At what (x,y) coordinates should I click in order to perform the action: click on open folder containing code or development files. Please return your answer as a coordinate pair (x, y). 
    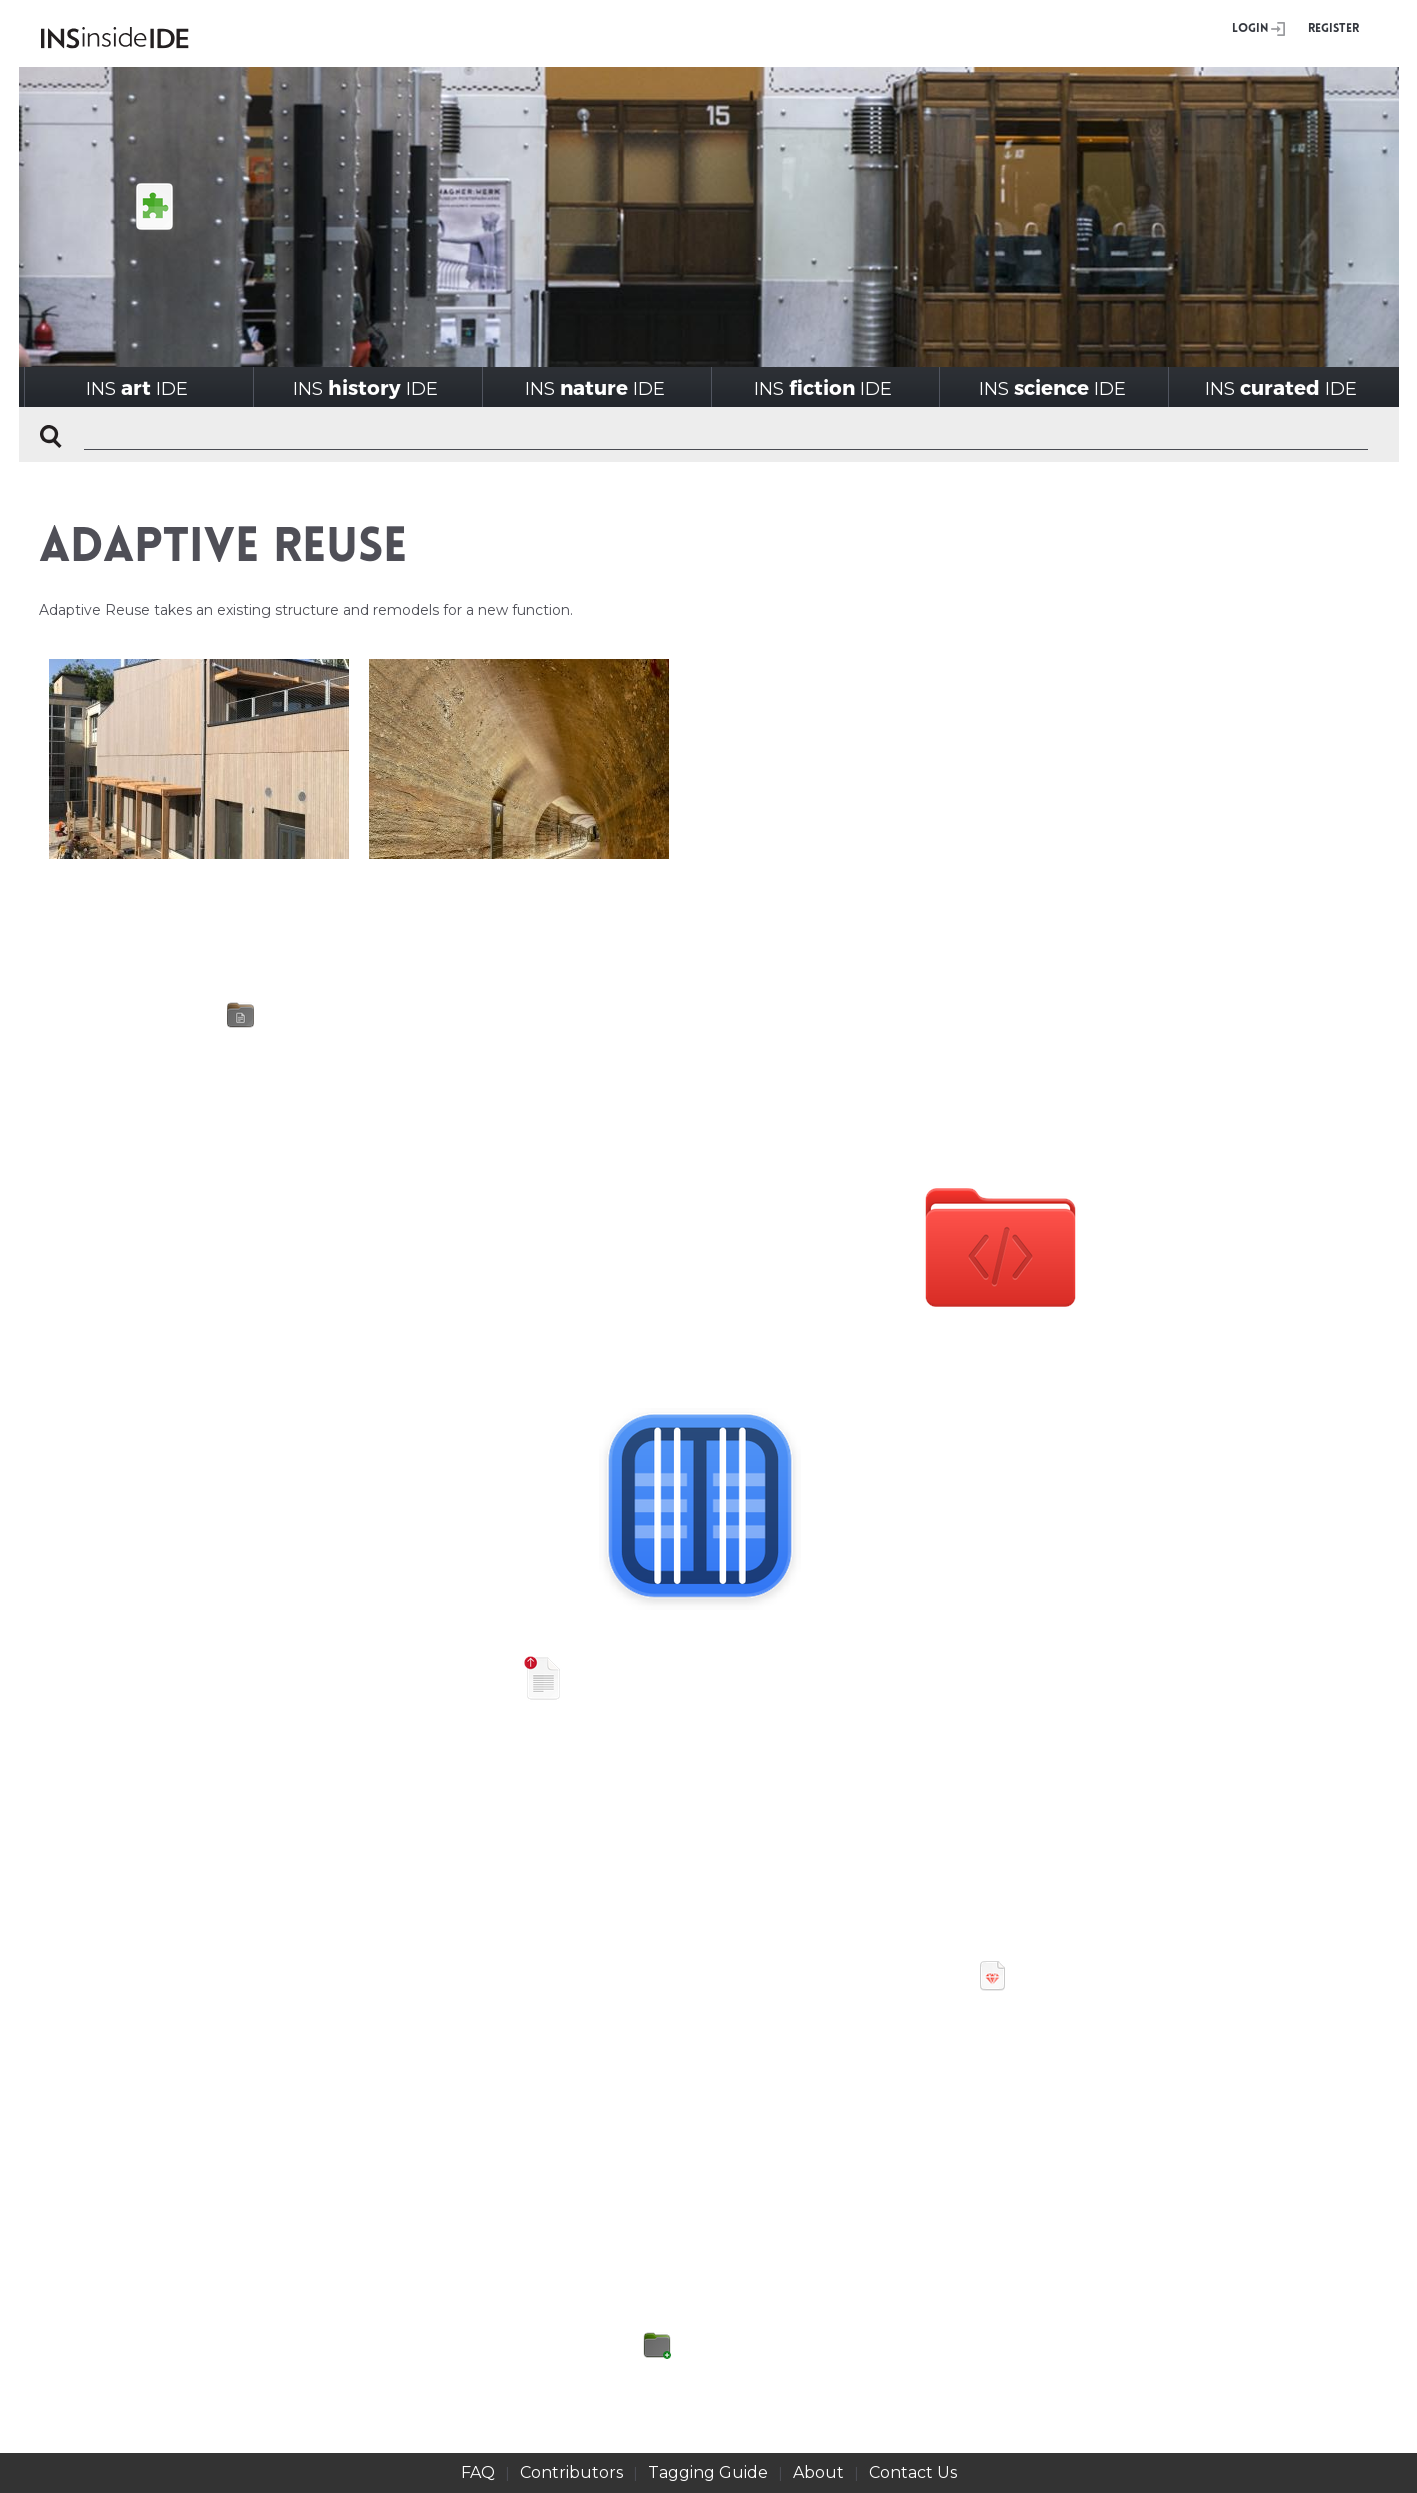
    Looking at the image, I should click on (1000, 1247).